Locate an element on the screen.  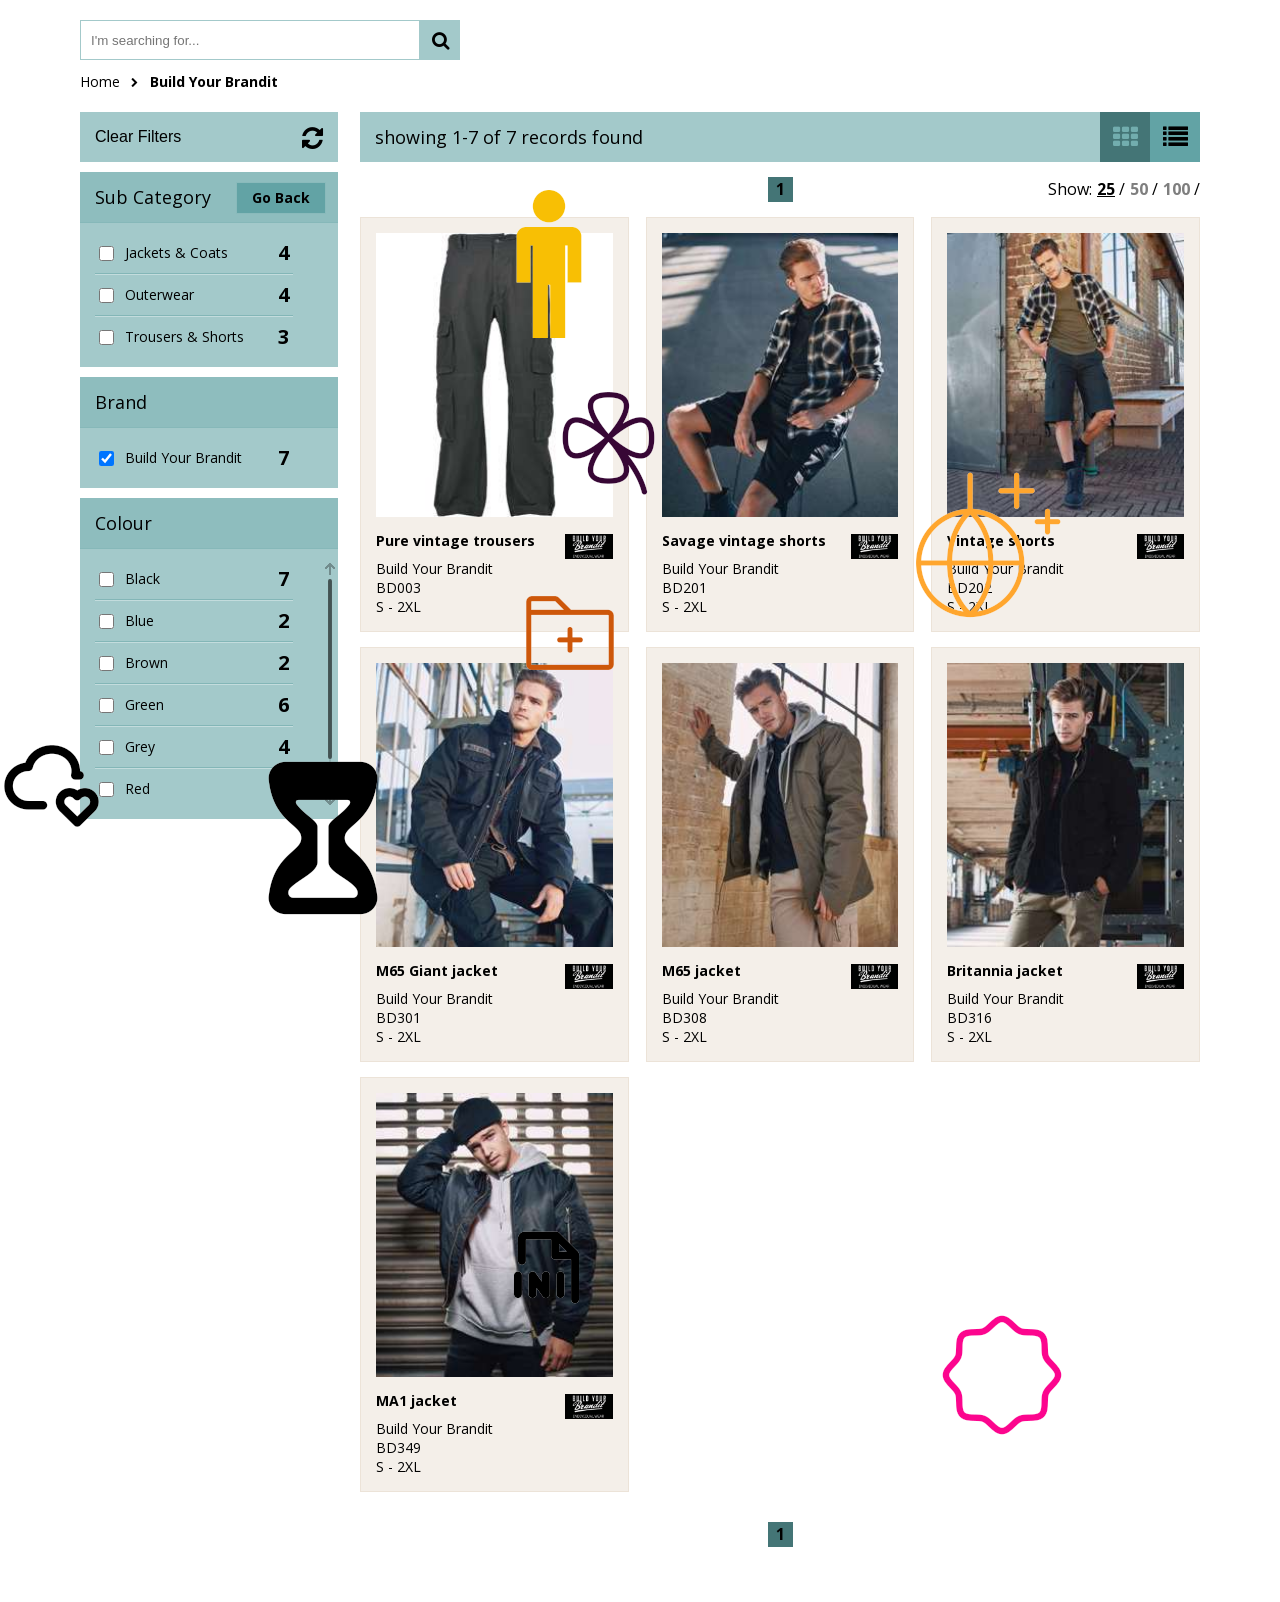
create a new folder is located at coordinates (570, 633).